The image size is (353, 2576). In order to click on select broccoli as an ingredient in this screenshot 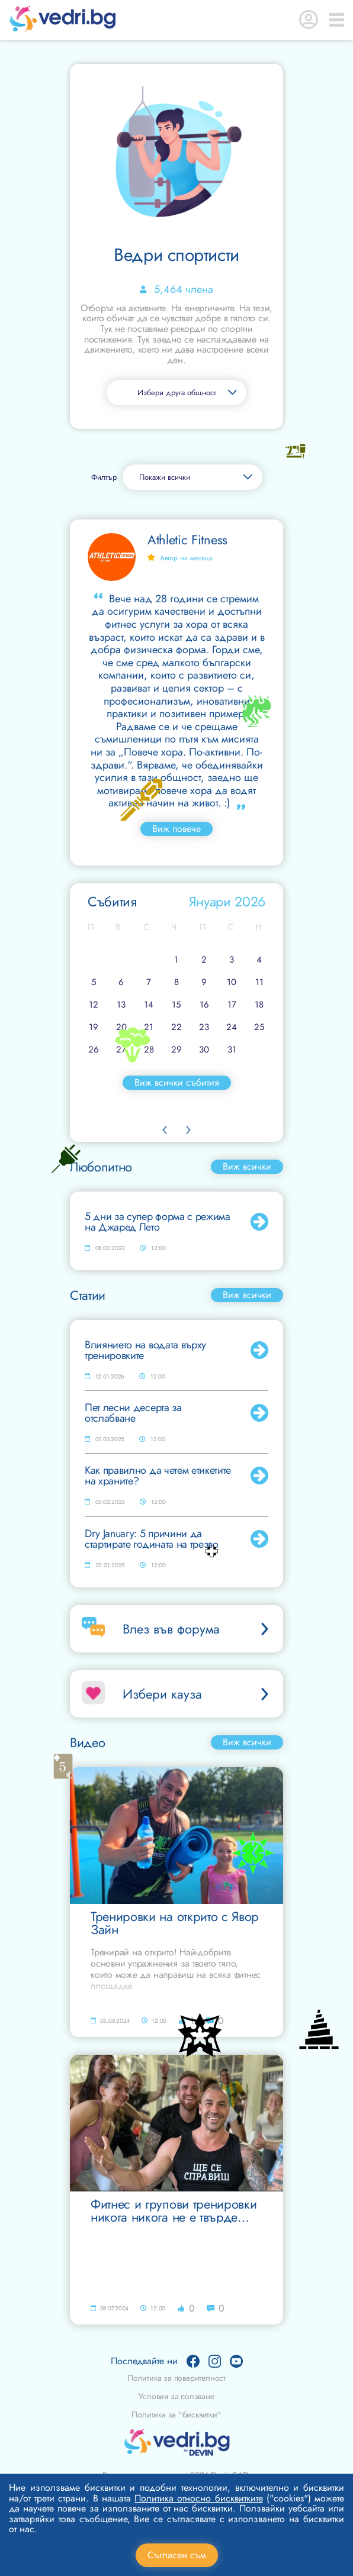, I will do `click(133, 1045)`.